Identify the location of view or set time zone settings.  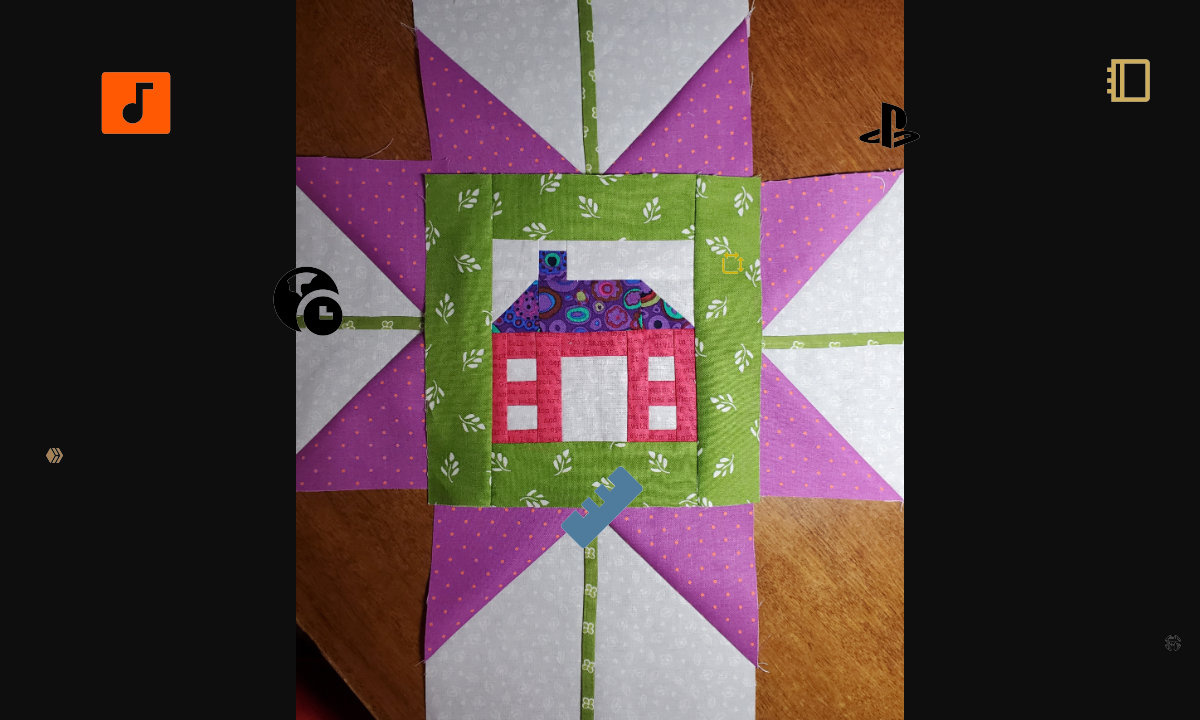
(306, 299).